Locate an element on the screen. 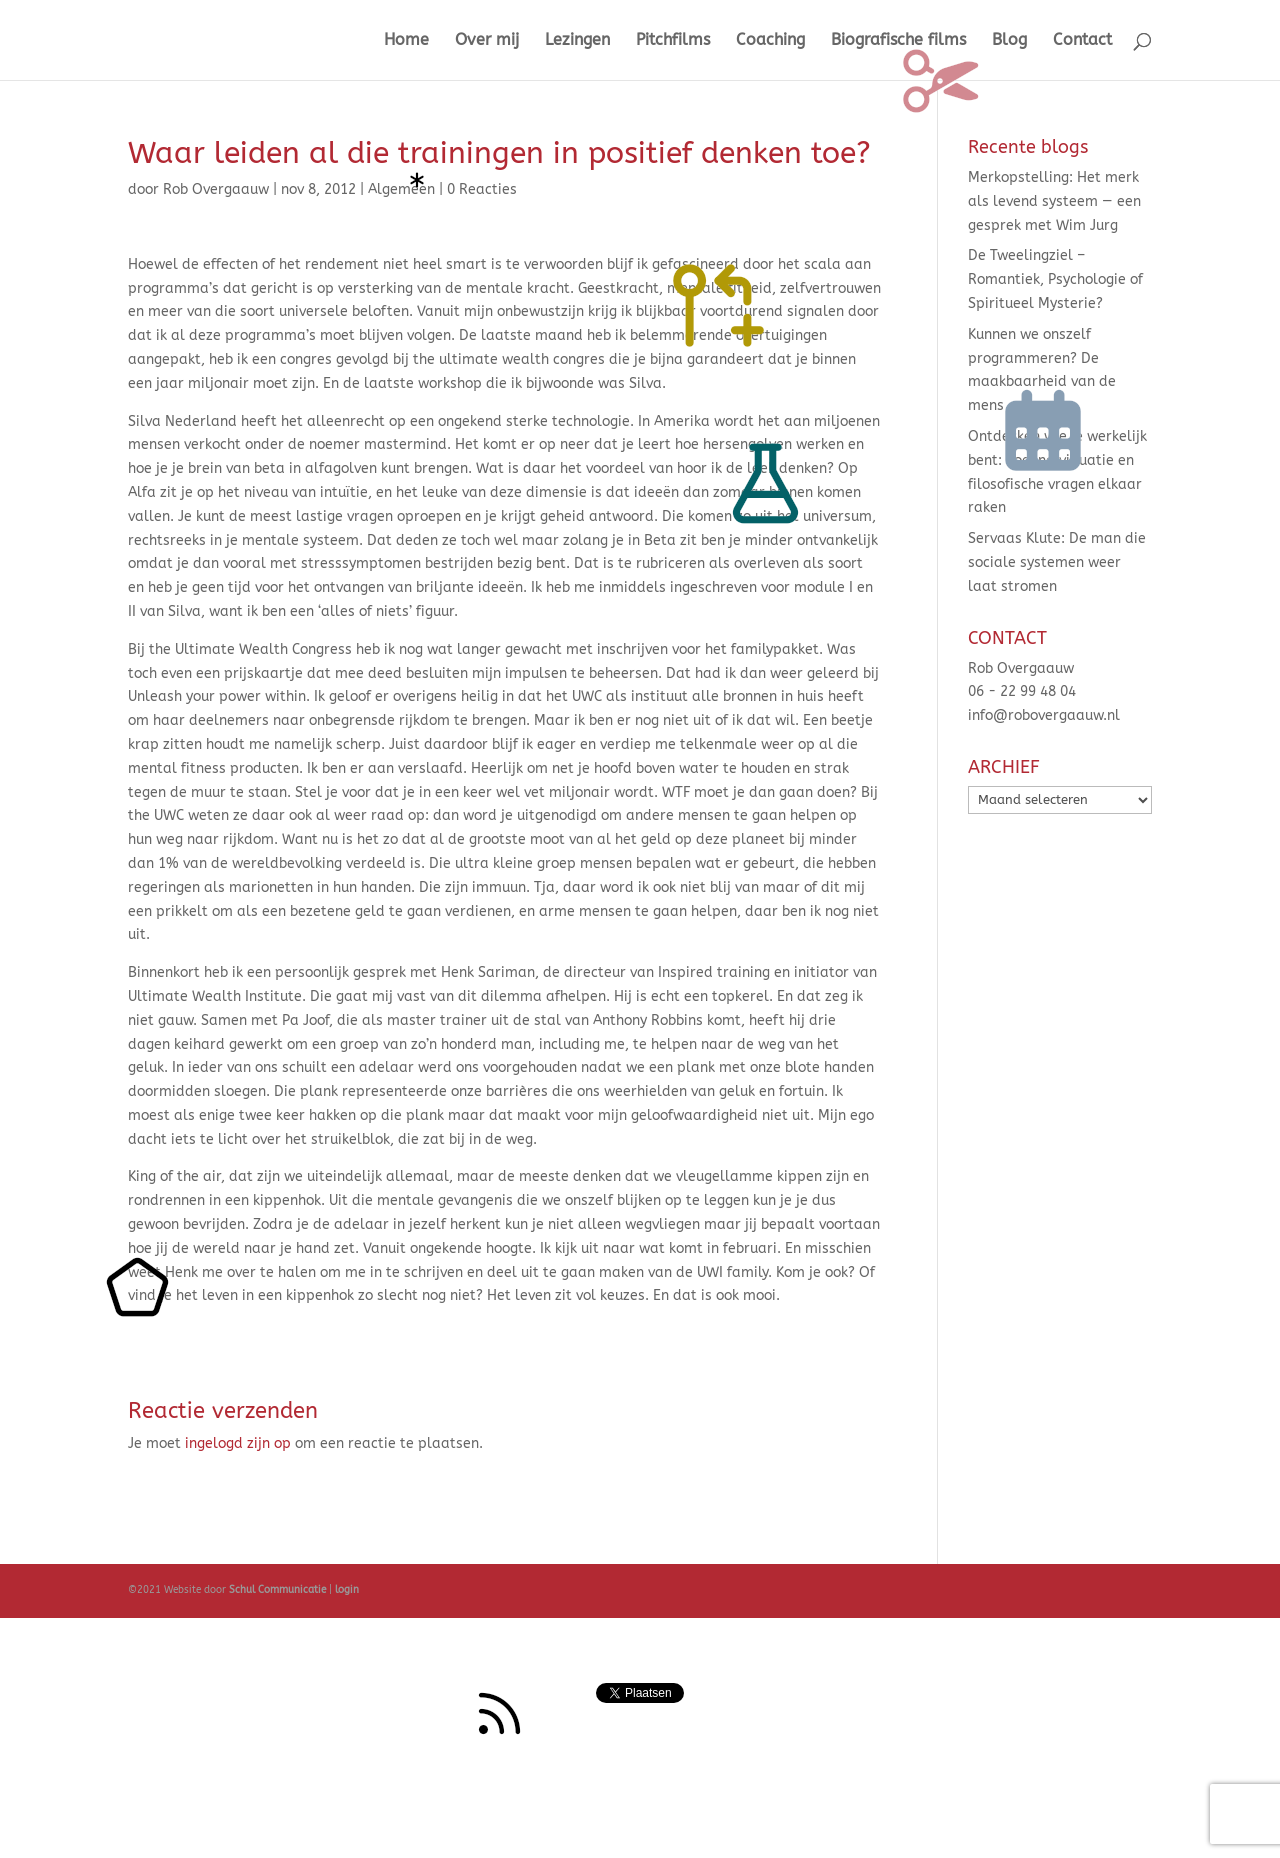 This screenshot has height=1858, width=1280. create a new pull request is located at coordinates (718, 305).